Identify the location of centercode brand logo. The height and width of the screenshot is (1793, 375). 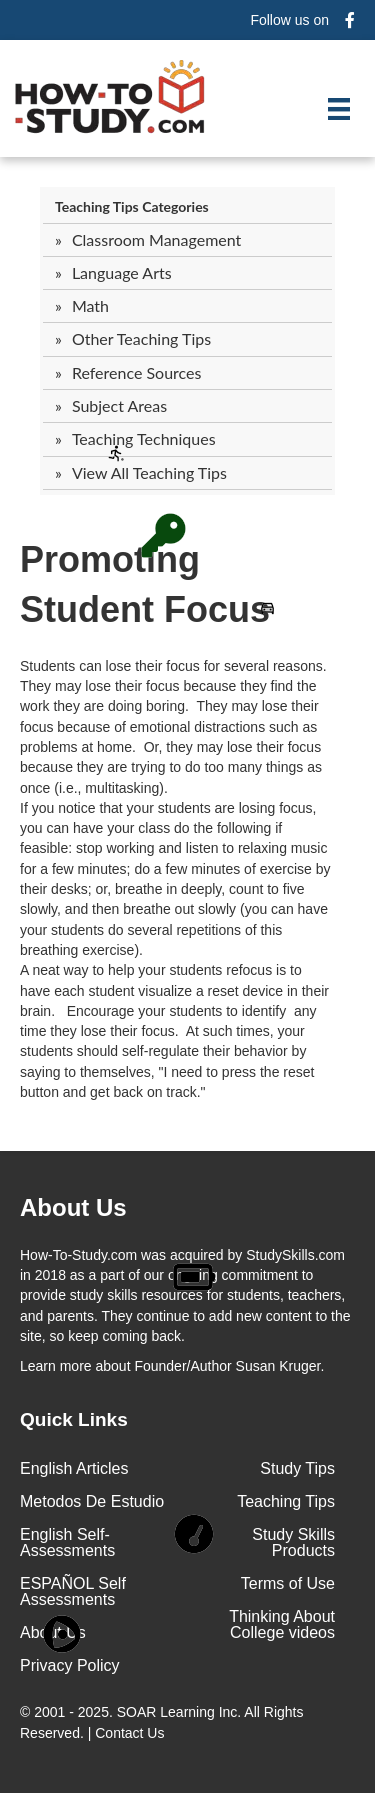
(62, 1634).